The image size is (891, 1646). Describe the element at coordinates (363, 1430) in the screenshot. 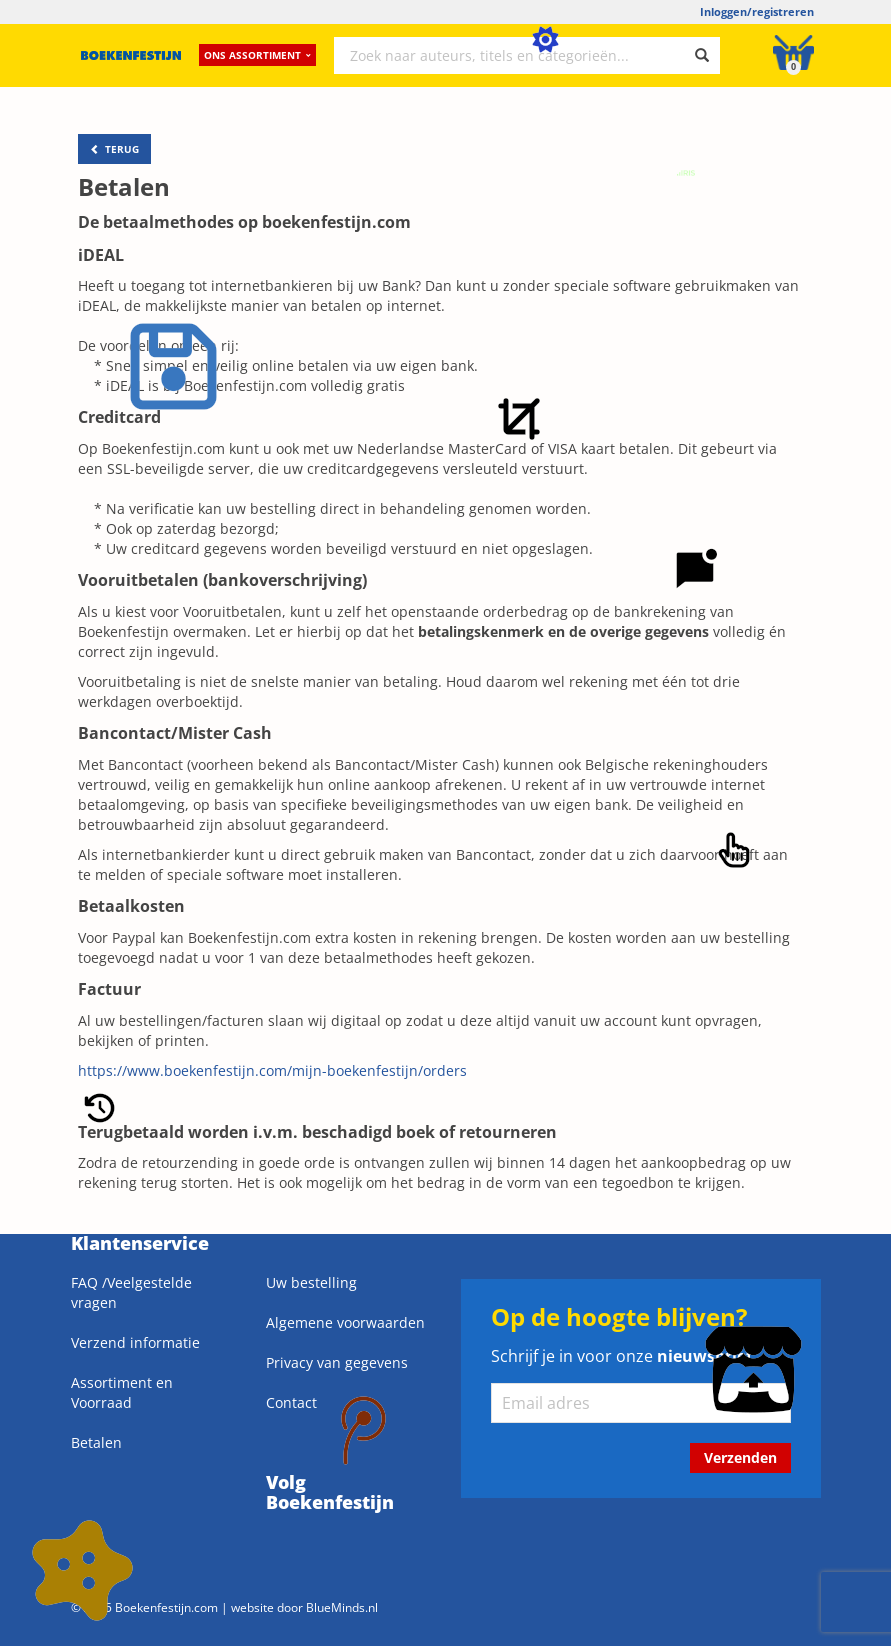

I see `open tencent weibo app` at that location.